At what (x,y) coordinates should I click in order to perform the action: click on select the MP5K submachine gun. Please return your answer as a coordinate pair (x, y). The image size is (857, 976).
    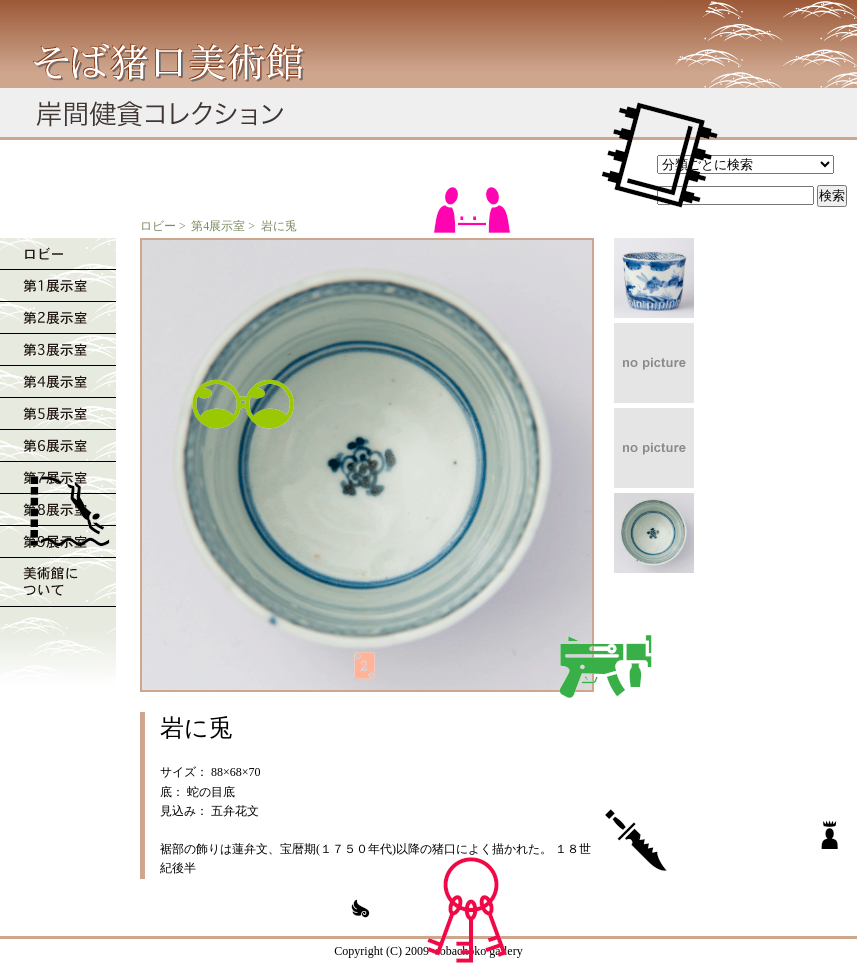
    Looking at the image, I should click on (605, 666).